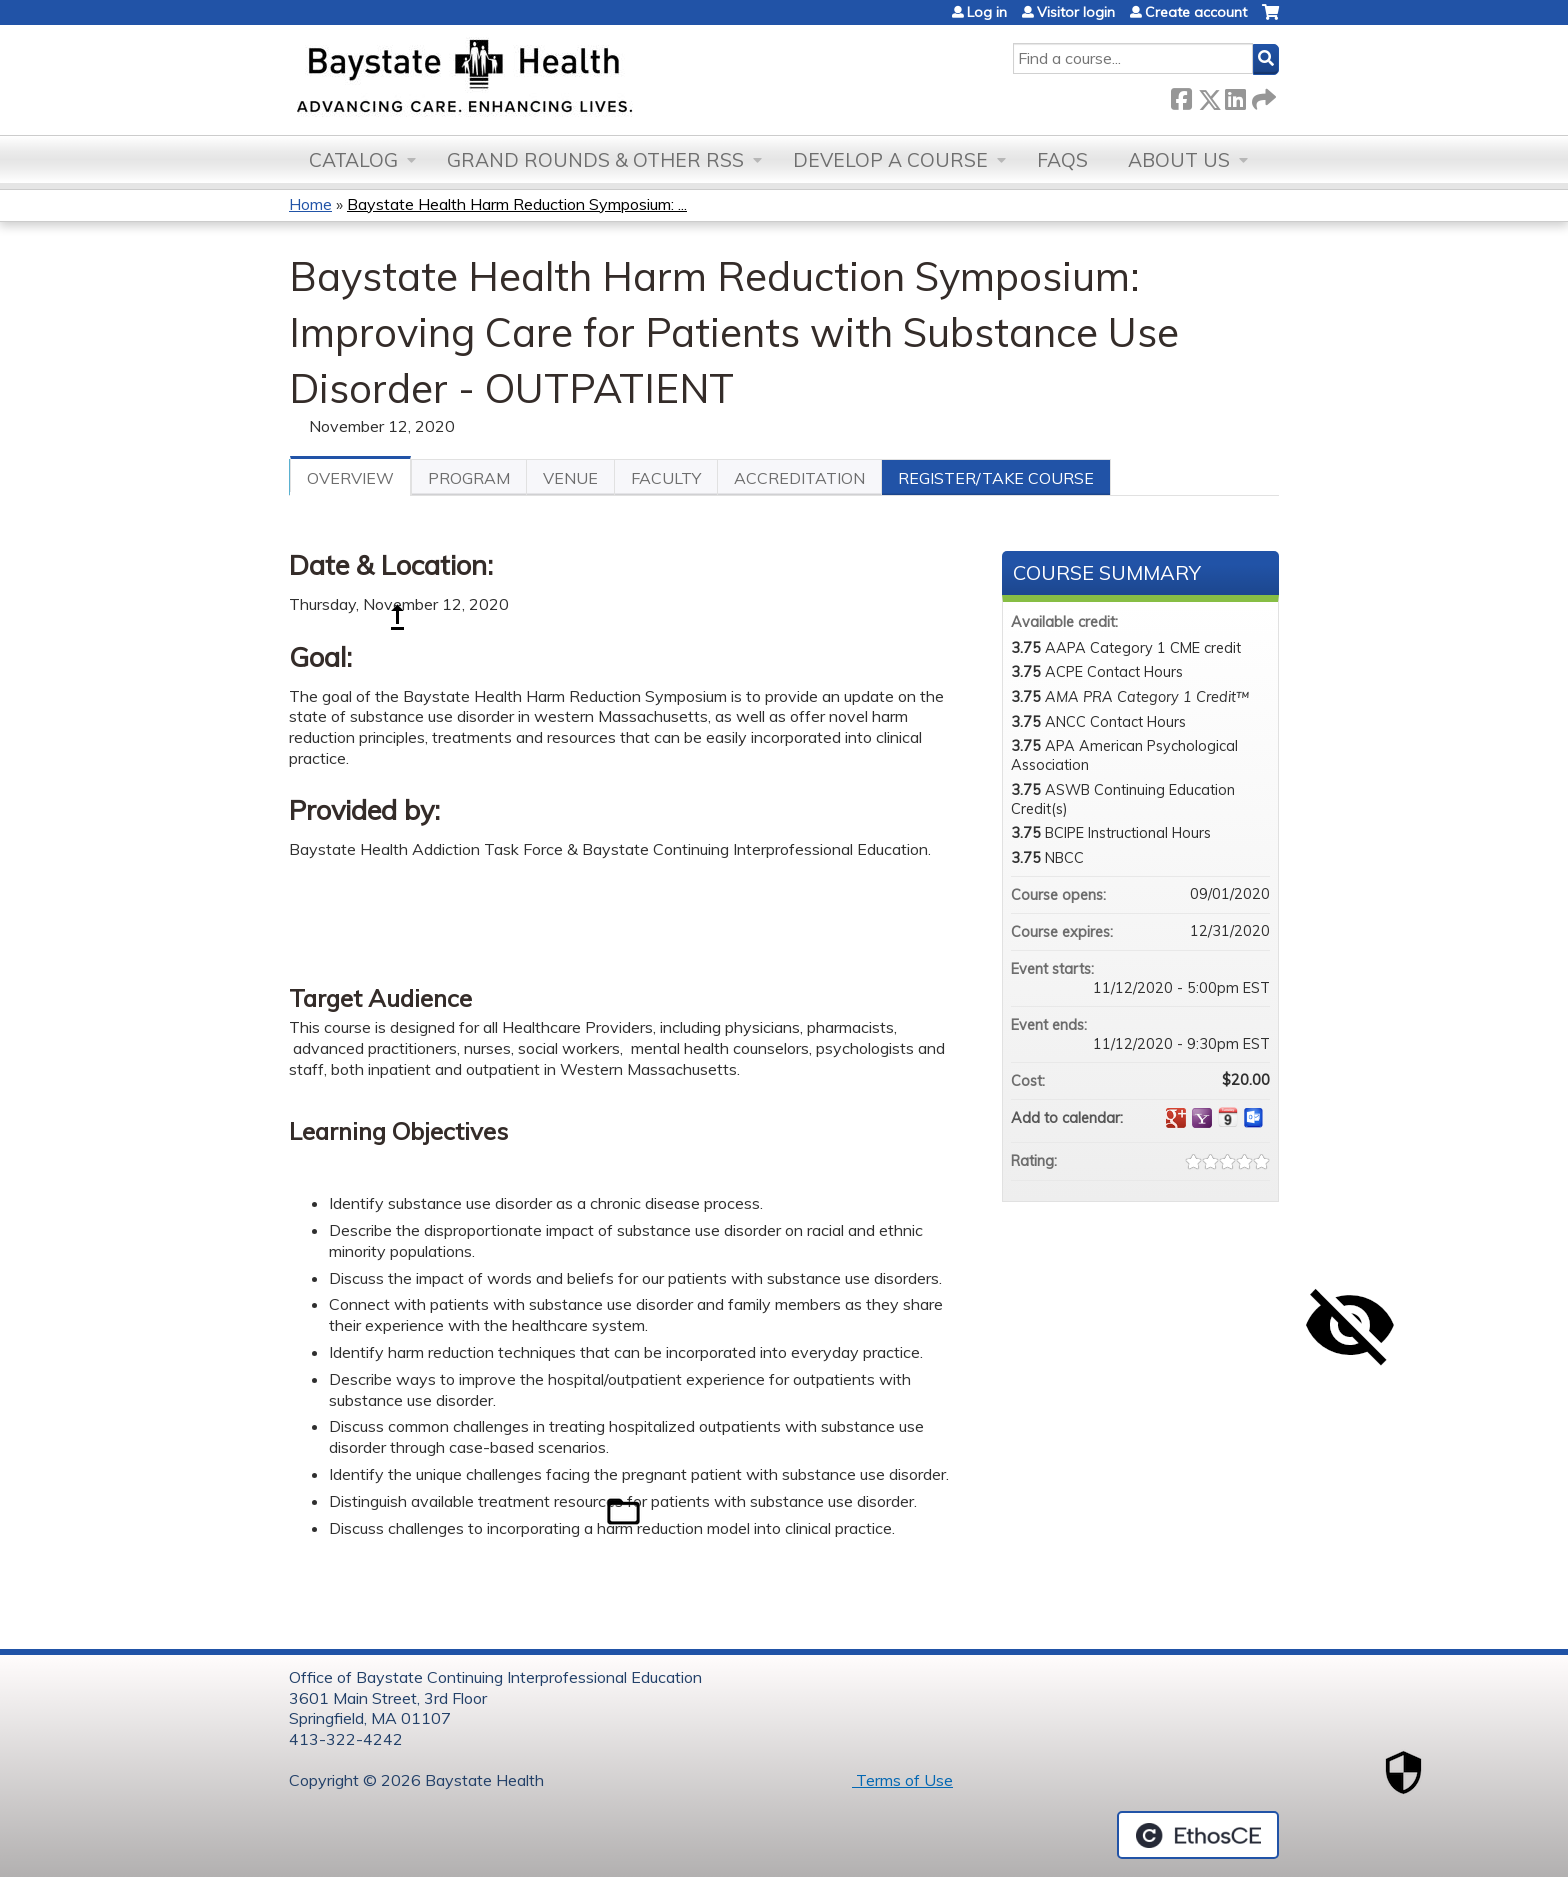 This screenshot has width=1568, height=1878. Describe the element at coordinates (623, 1511) in the screenshot. I see `open a folder to view its contents` at that location.